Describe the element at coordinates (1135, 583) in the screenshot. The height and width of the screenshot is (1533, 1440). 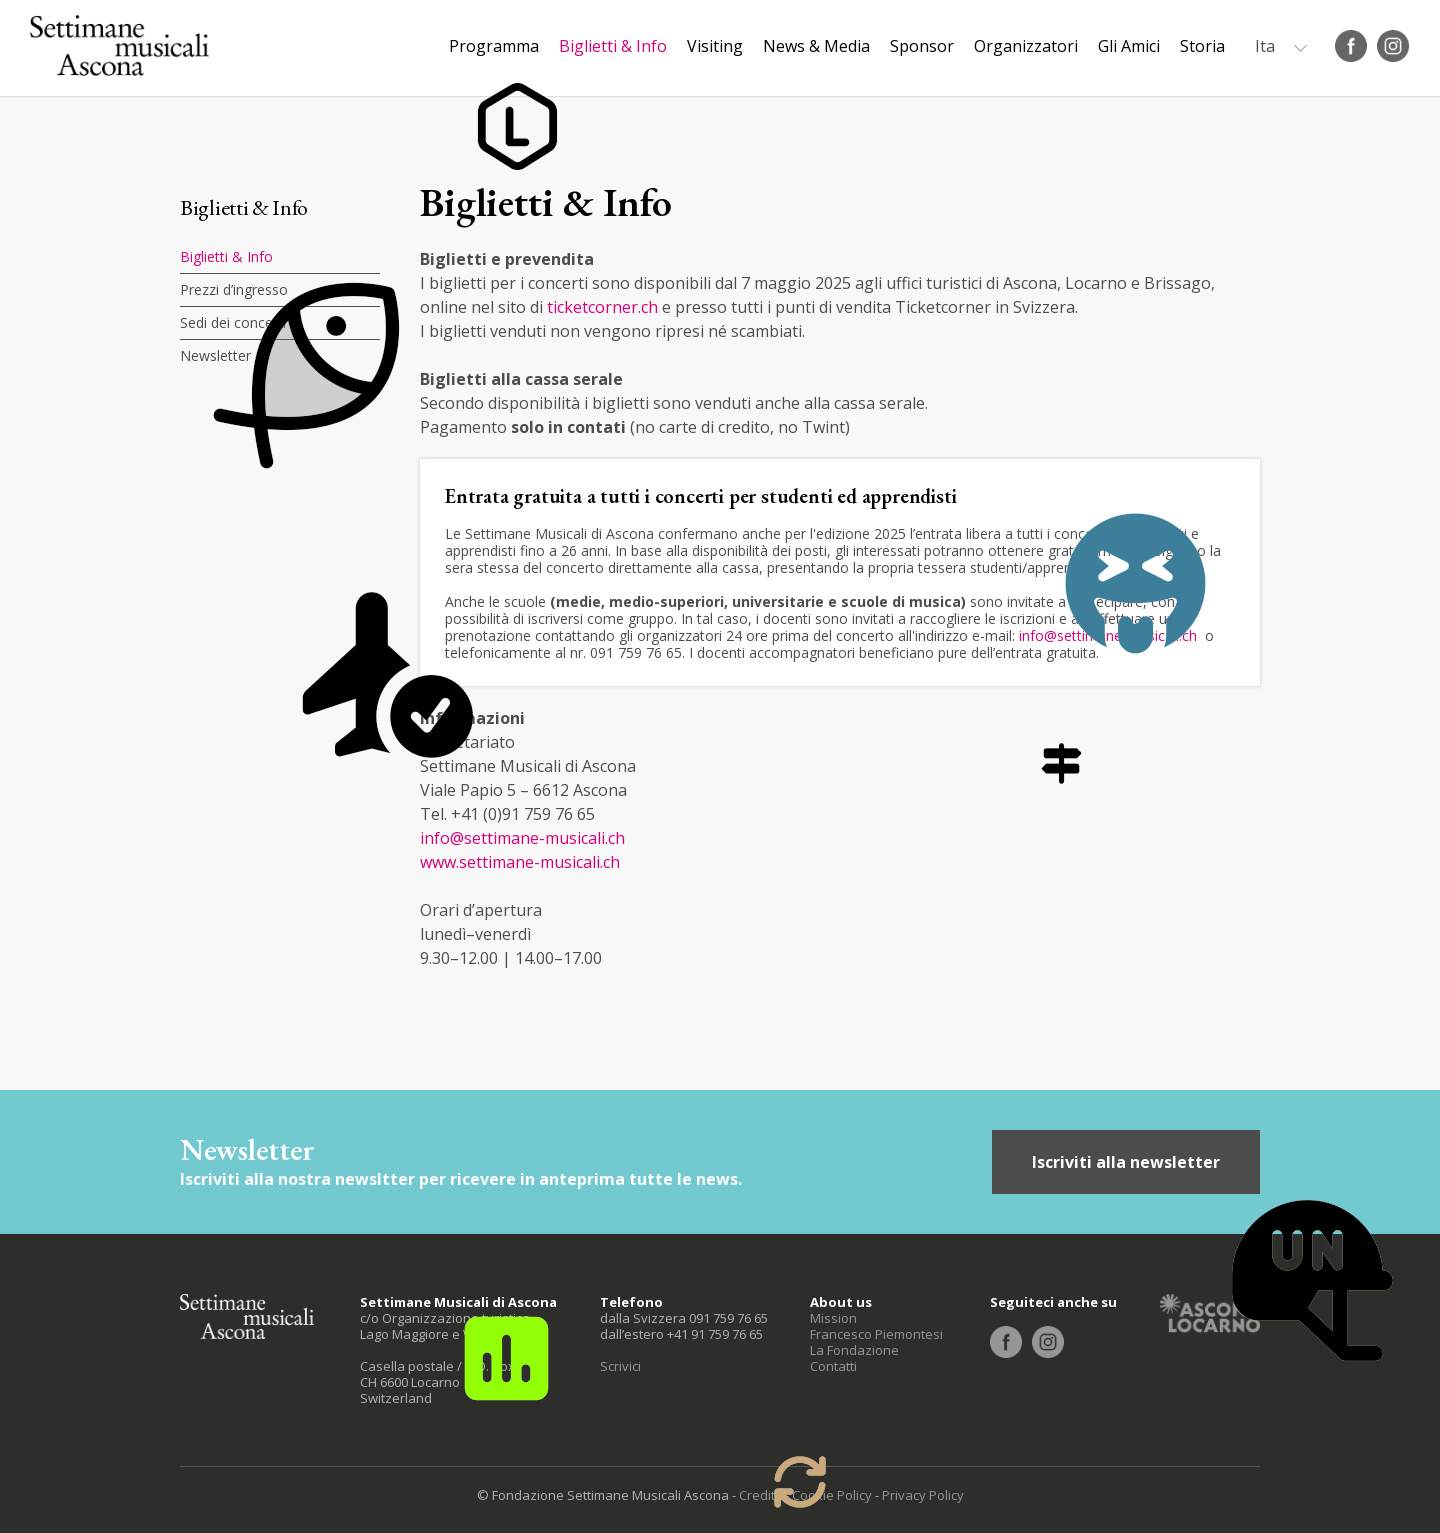
I see `react with a laughing face emoji` at that location.